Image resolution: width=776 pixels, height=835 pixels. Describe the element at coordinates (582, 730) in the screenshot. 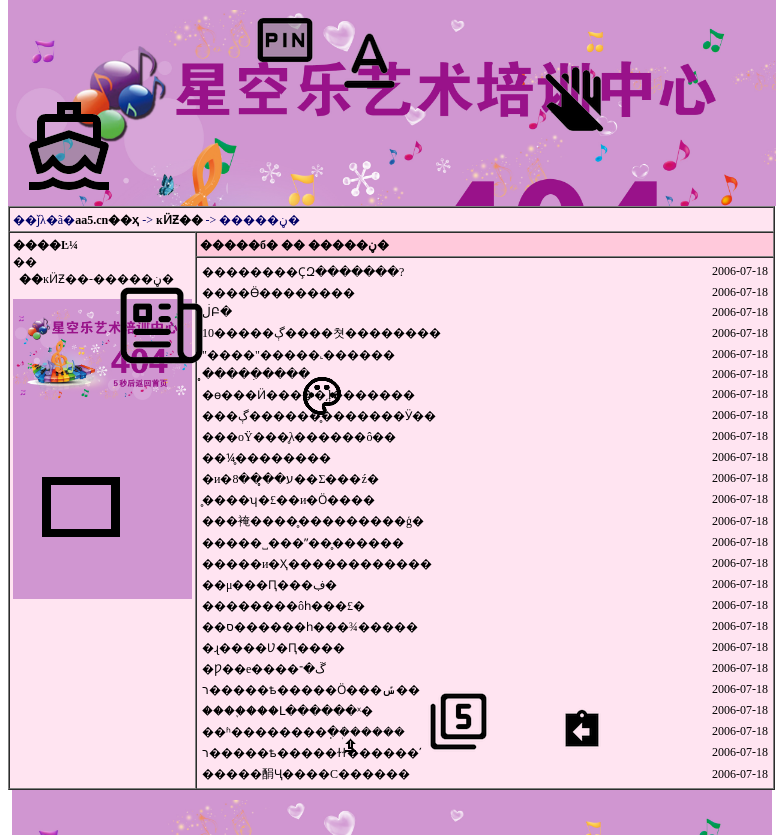

I see `return or send back an assignment` at that location.